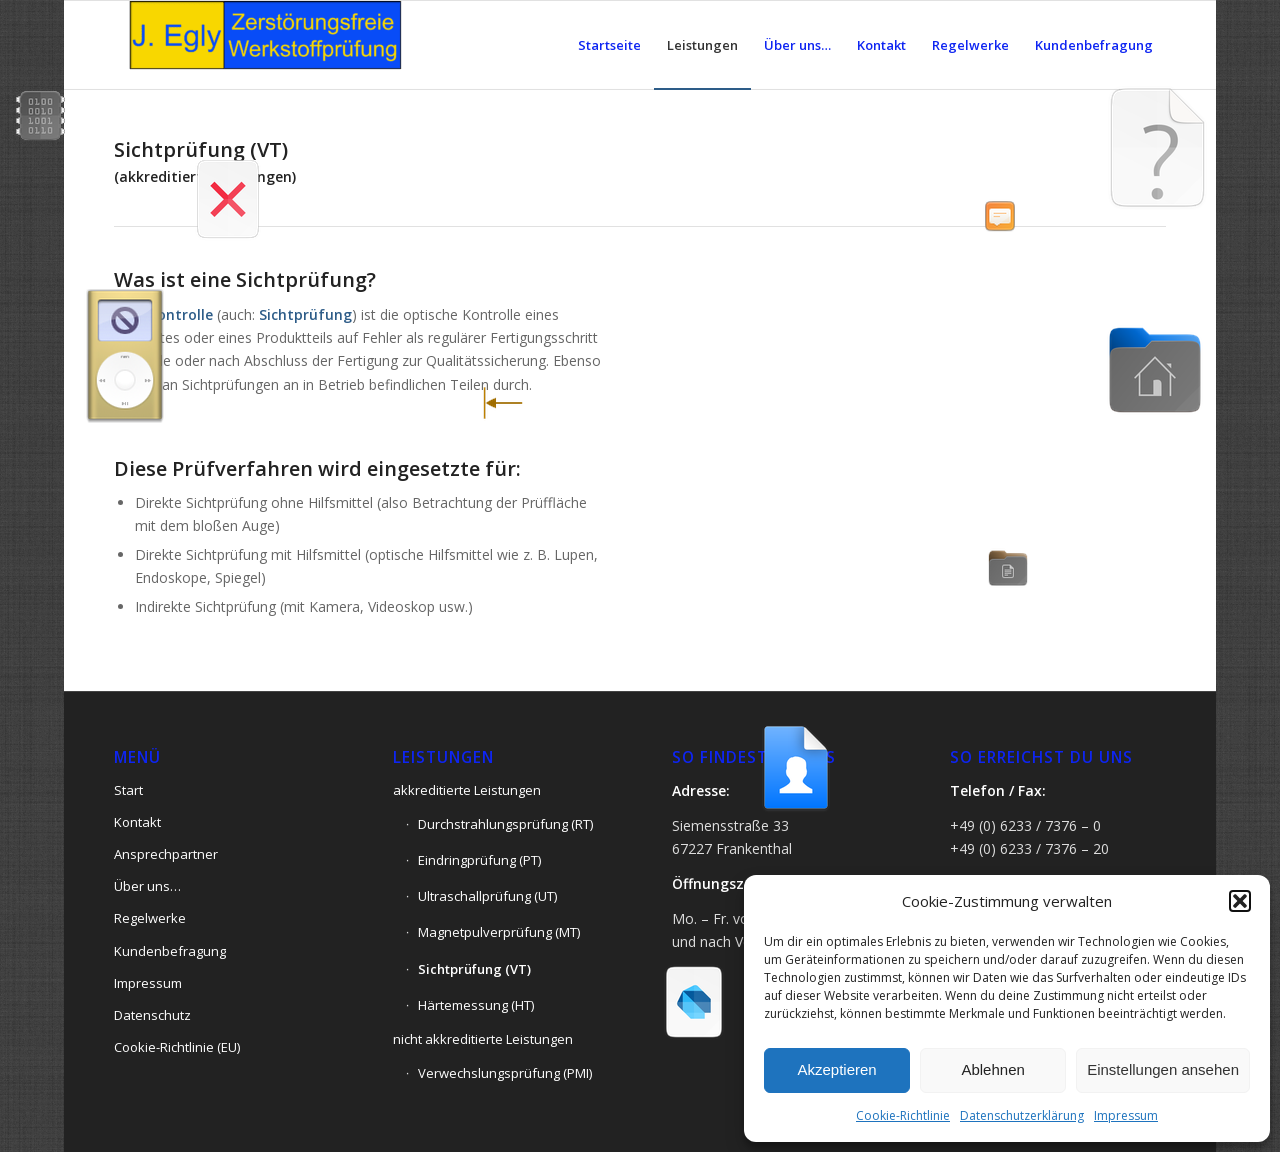 This screenshot has width=1280, height=1152. Describe the element at coordinates (1157, 147) in the screenshot. I see `unknown or unrecognized file type` at that location.